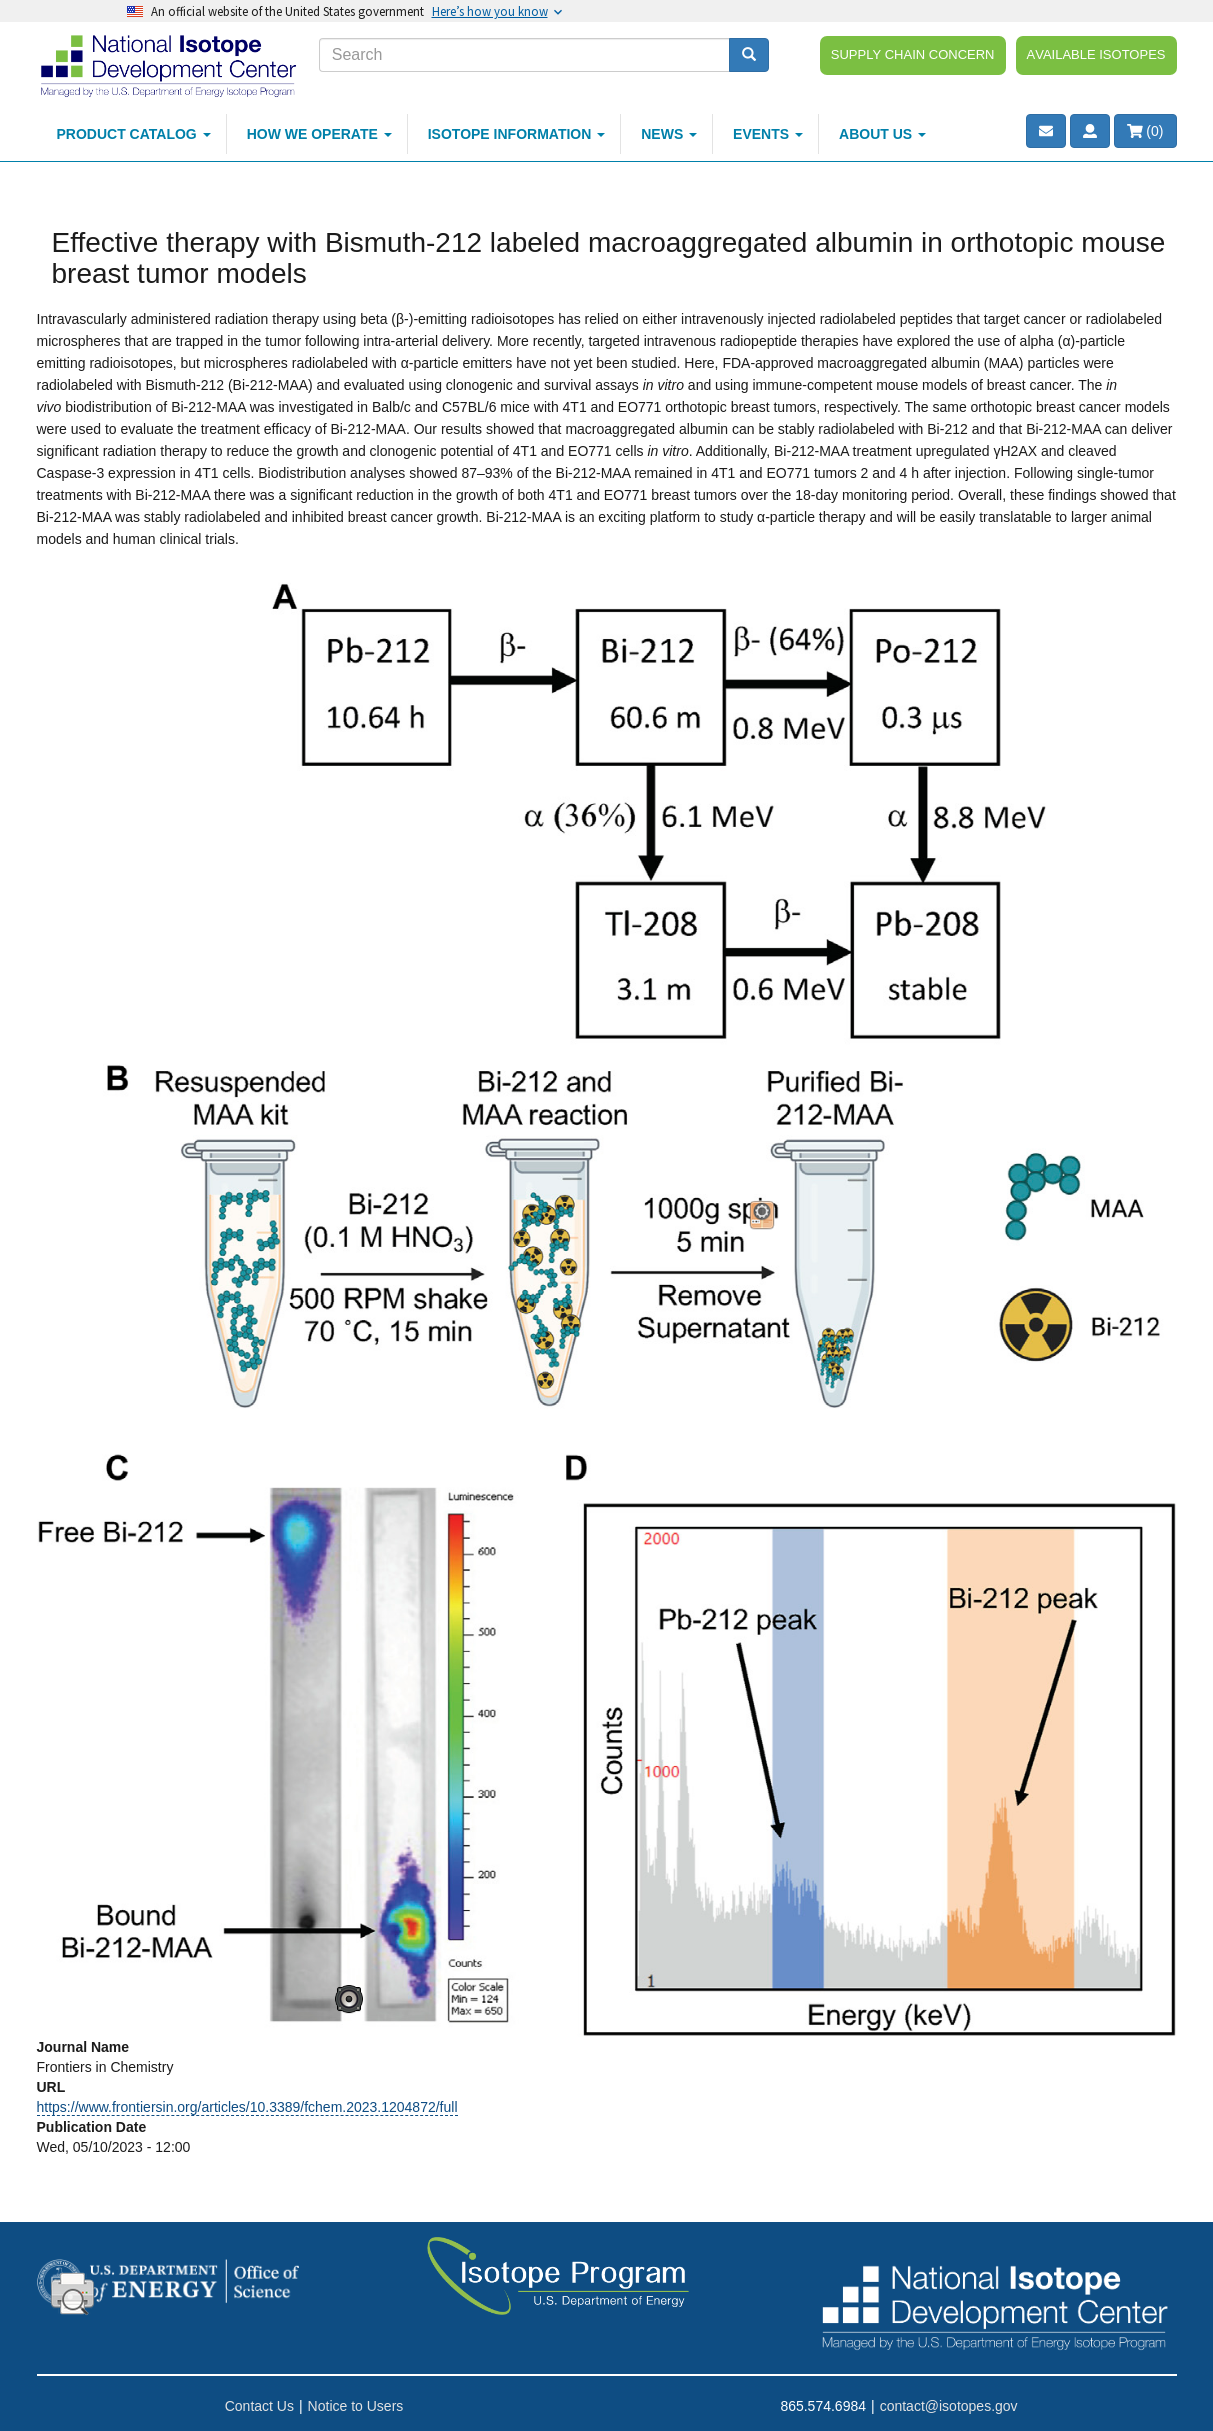  I want to click on adjust speaker or audio output settings, so click(349, 1999).